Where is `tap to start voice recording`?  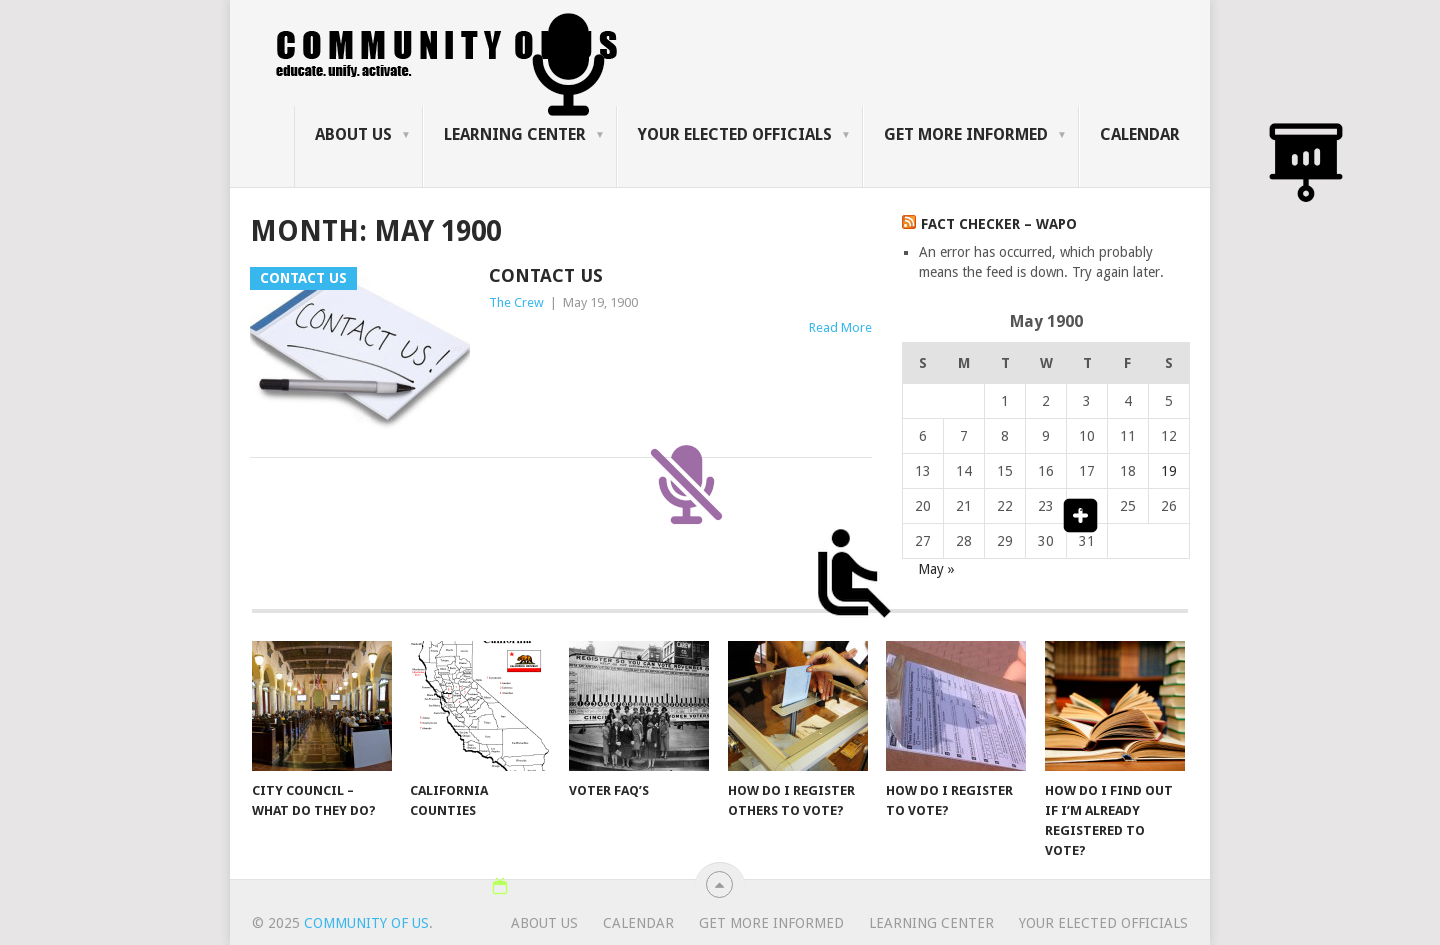 tap to start voice recording is located at coordinates (568, 64).